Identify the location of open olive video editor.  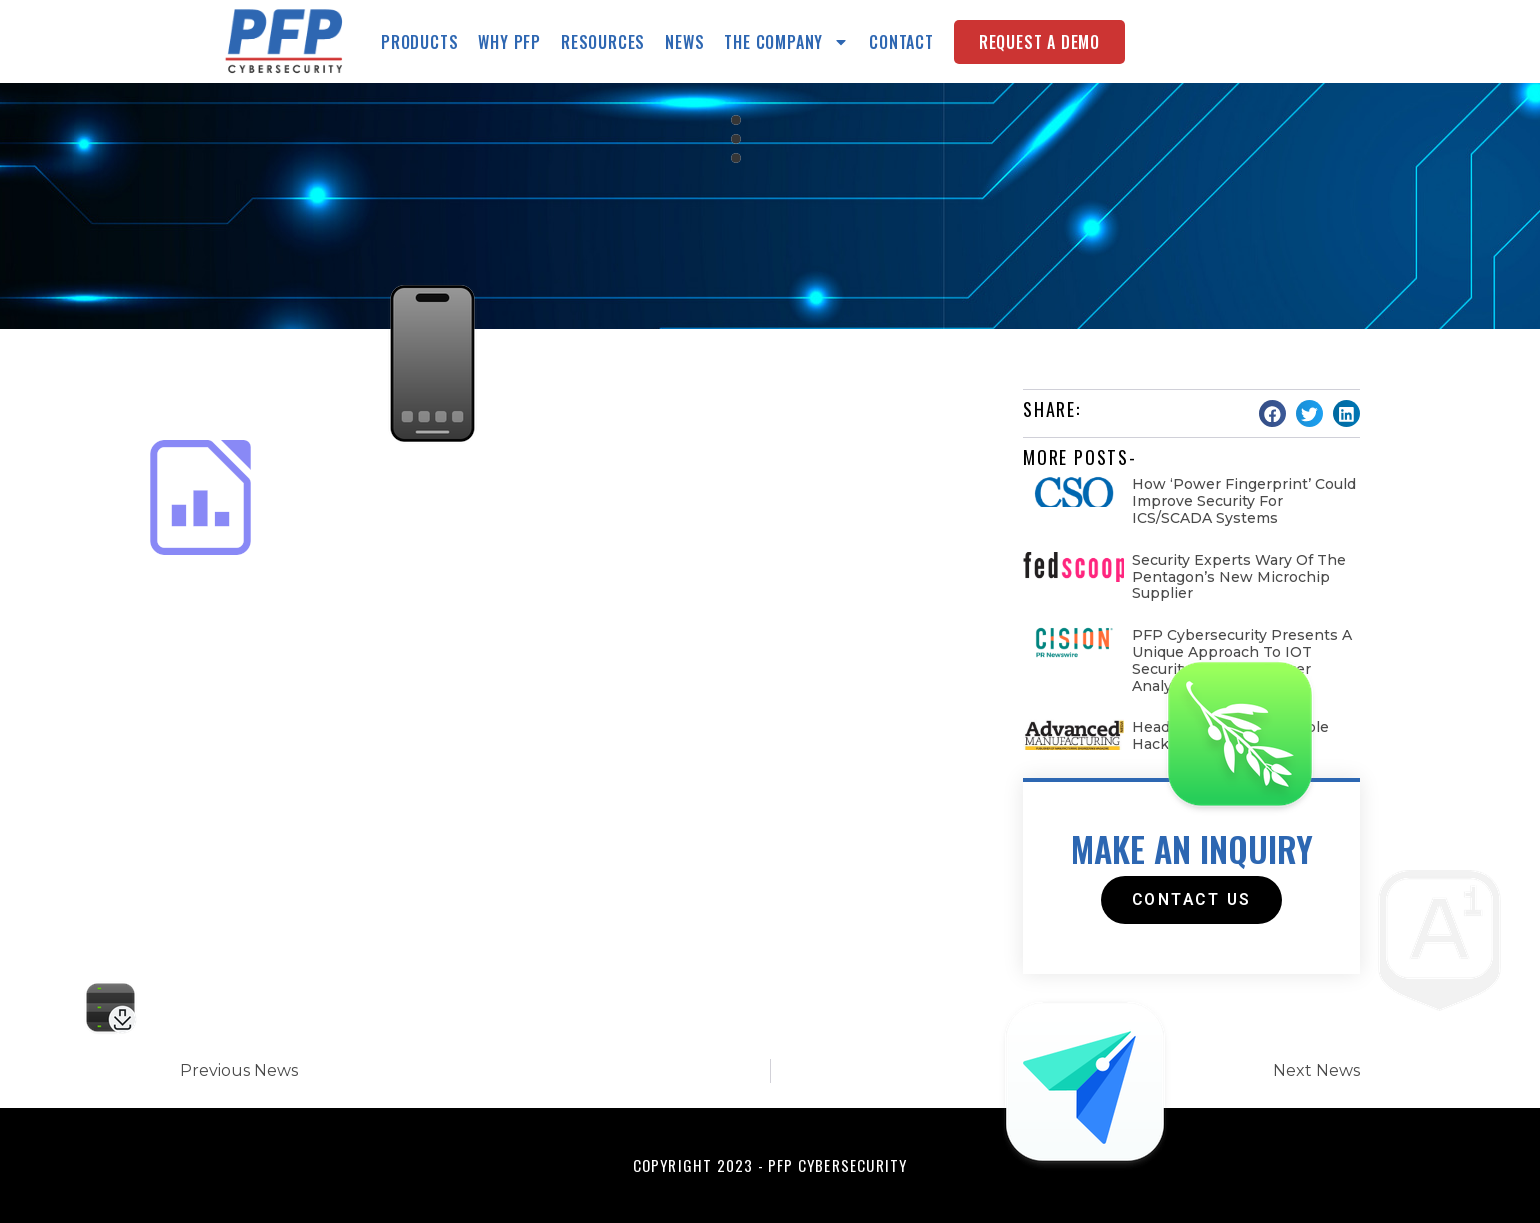
(1240, 734).